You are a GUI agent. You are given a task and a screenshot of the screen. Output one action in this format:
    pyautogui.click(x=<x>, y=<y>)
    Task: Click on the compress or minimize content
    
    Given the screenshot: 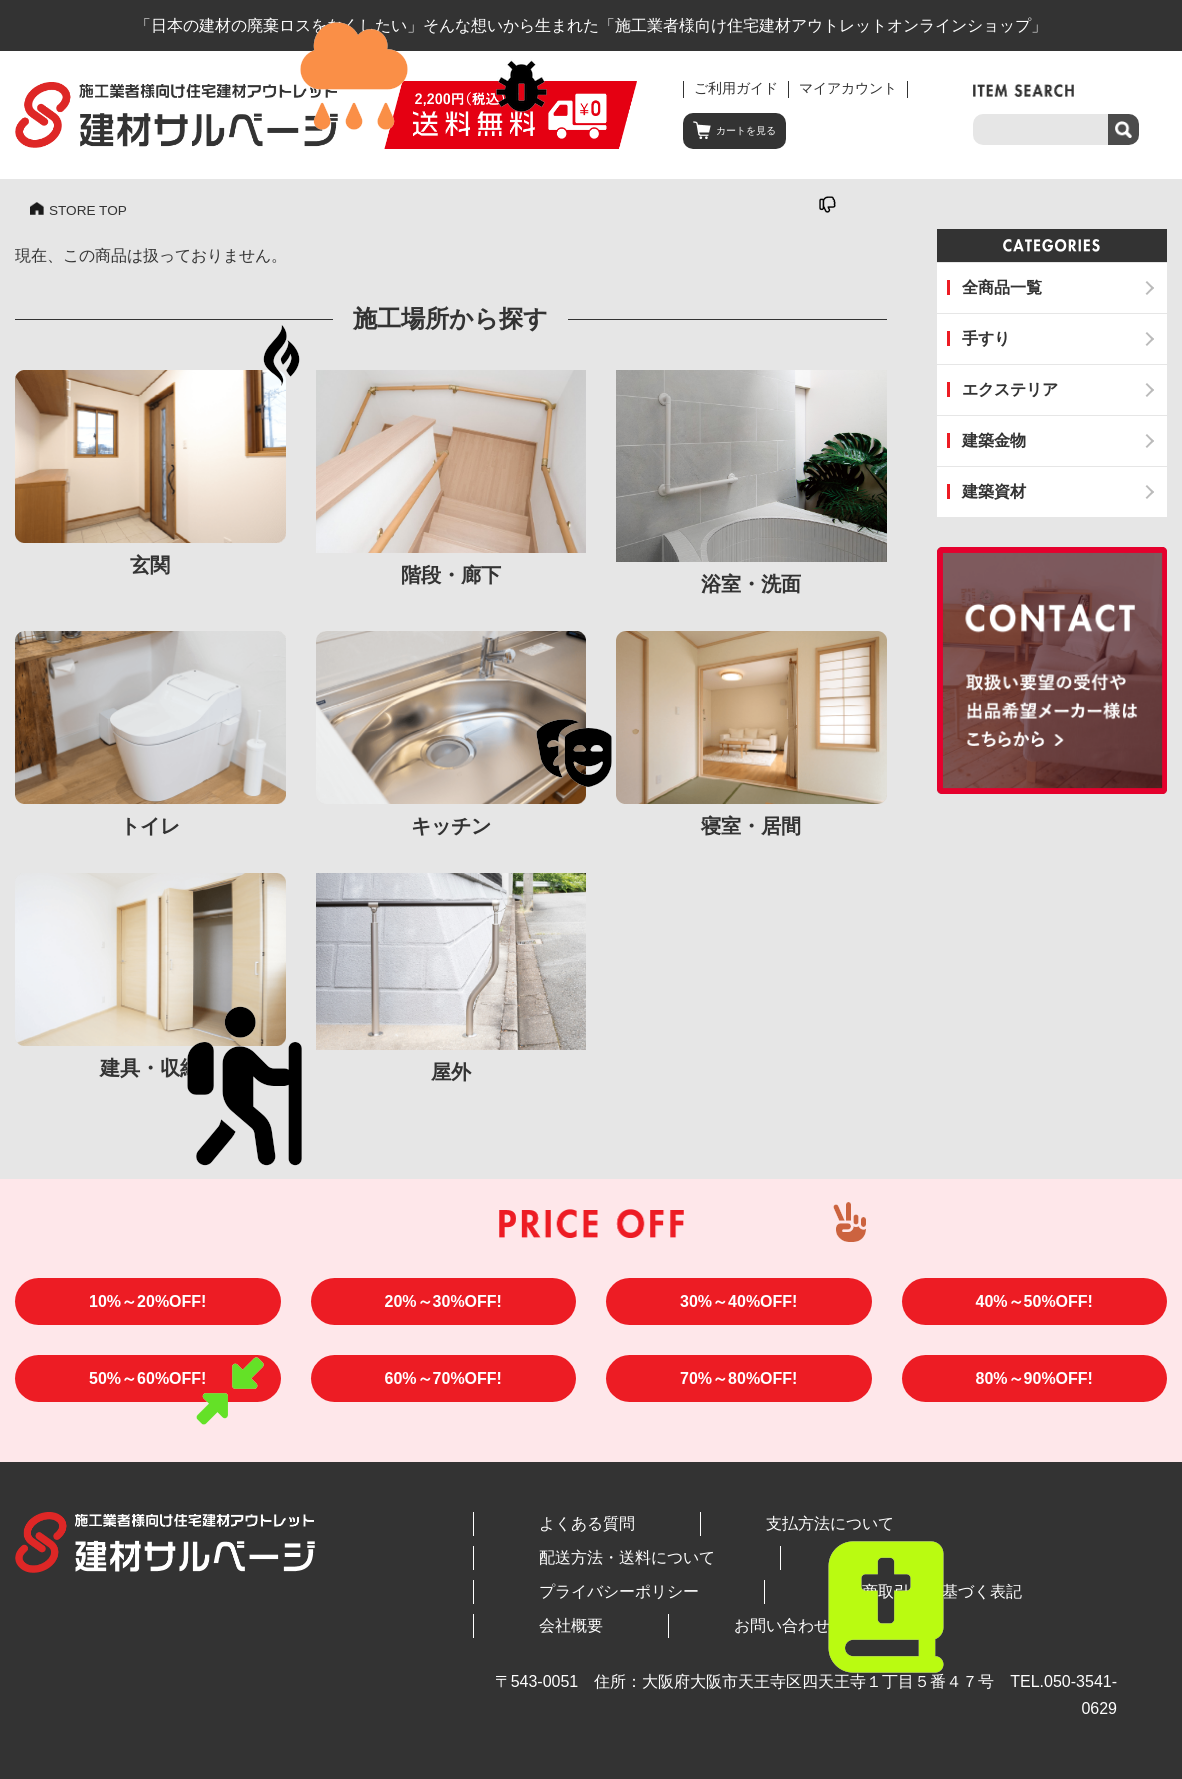 What is the action you would take?
    pyautogui.click(x=230, y=1391)
    